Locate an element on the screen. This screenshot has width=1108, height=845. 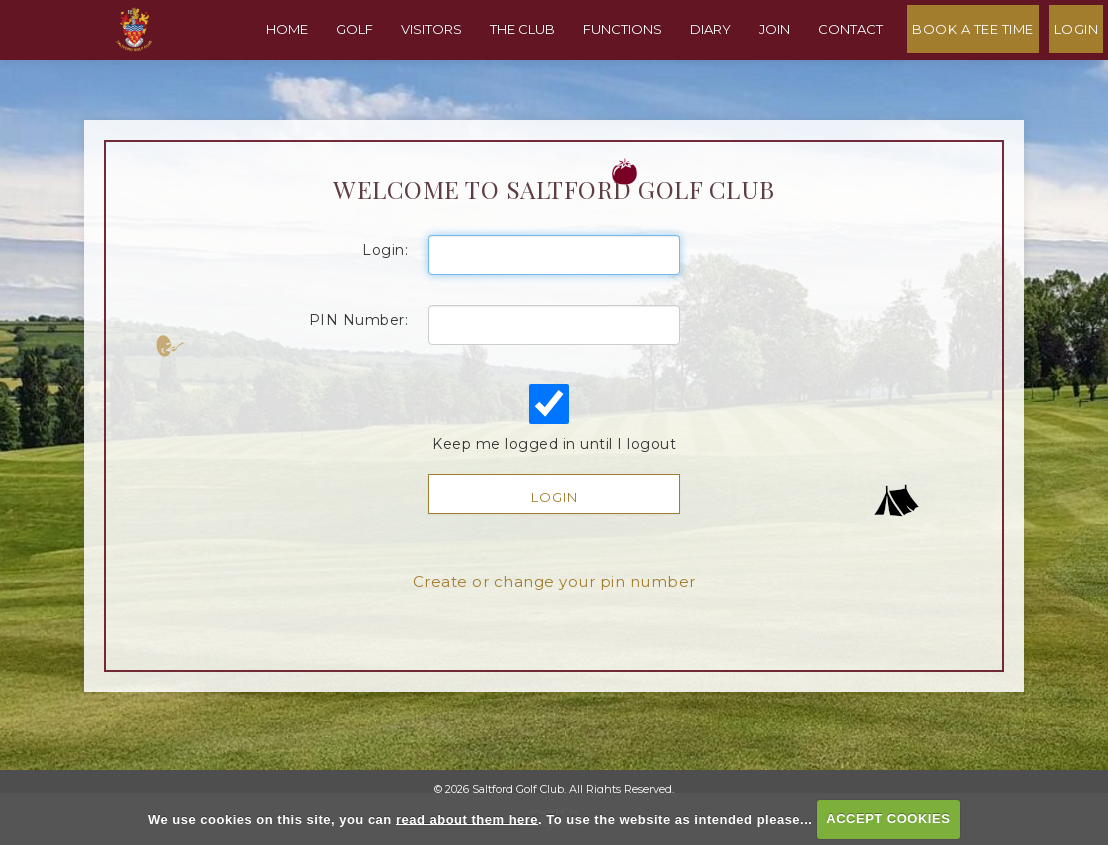
access camping or outdoor activity features is located at coordinates (896, 500).